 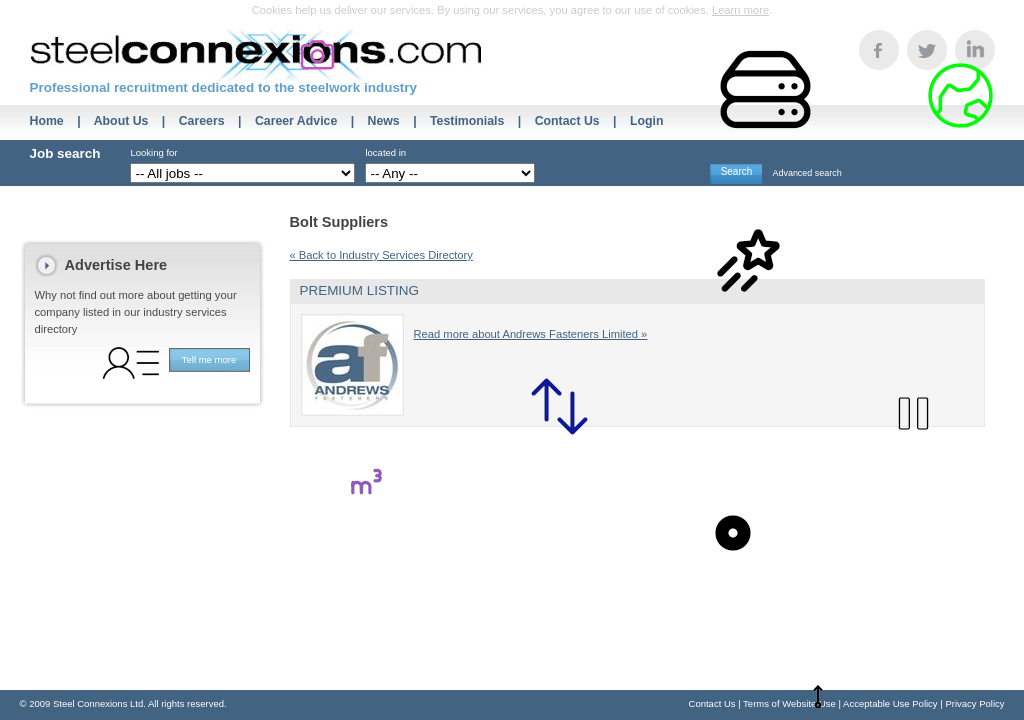 What do you see at coordinates (733, 533) in the screenshot?
I see `indicates an unread notification or new item` at bounding box center [733, 533].